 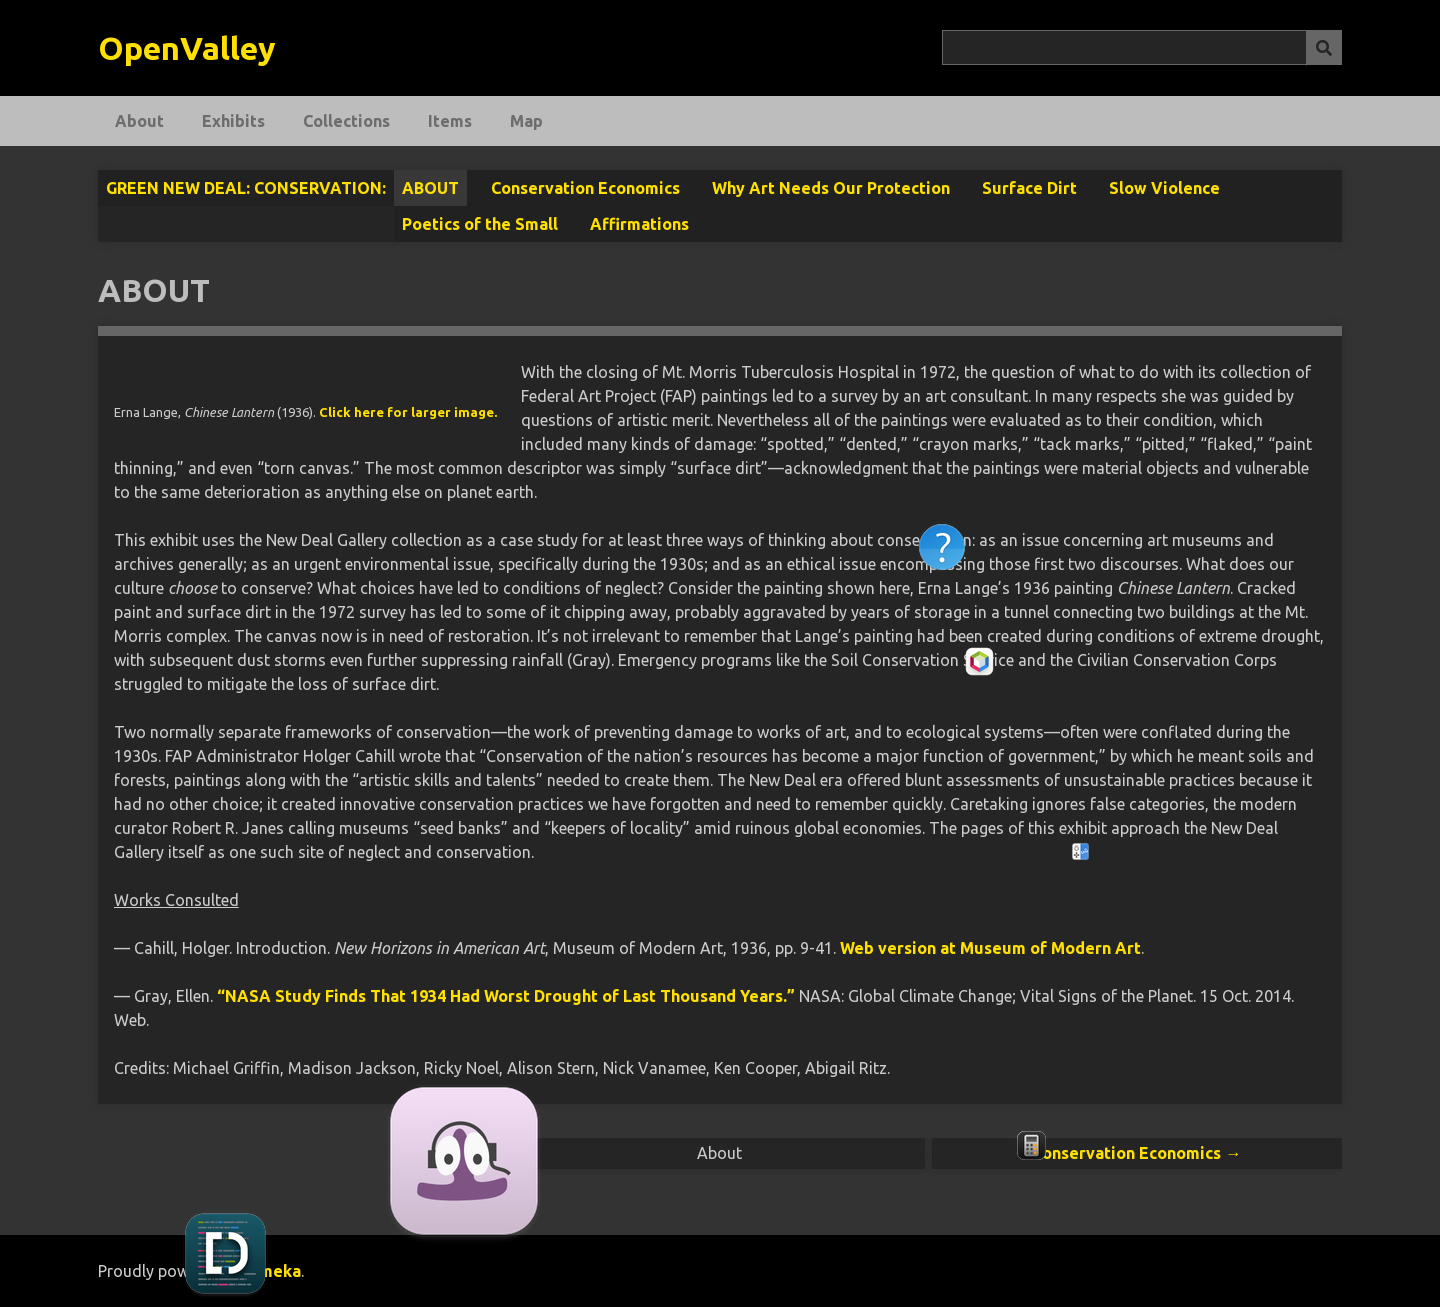 I want to click on open quickDocs documentation app, so click(x=225, y=1253).